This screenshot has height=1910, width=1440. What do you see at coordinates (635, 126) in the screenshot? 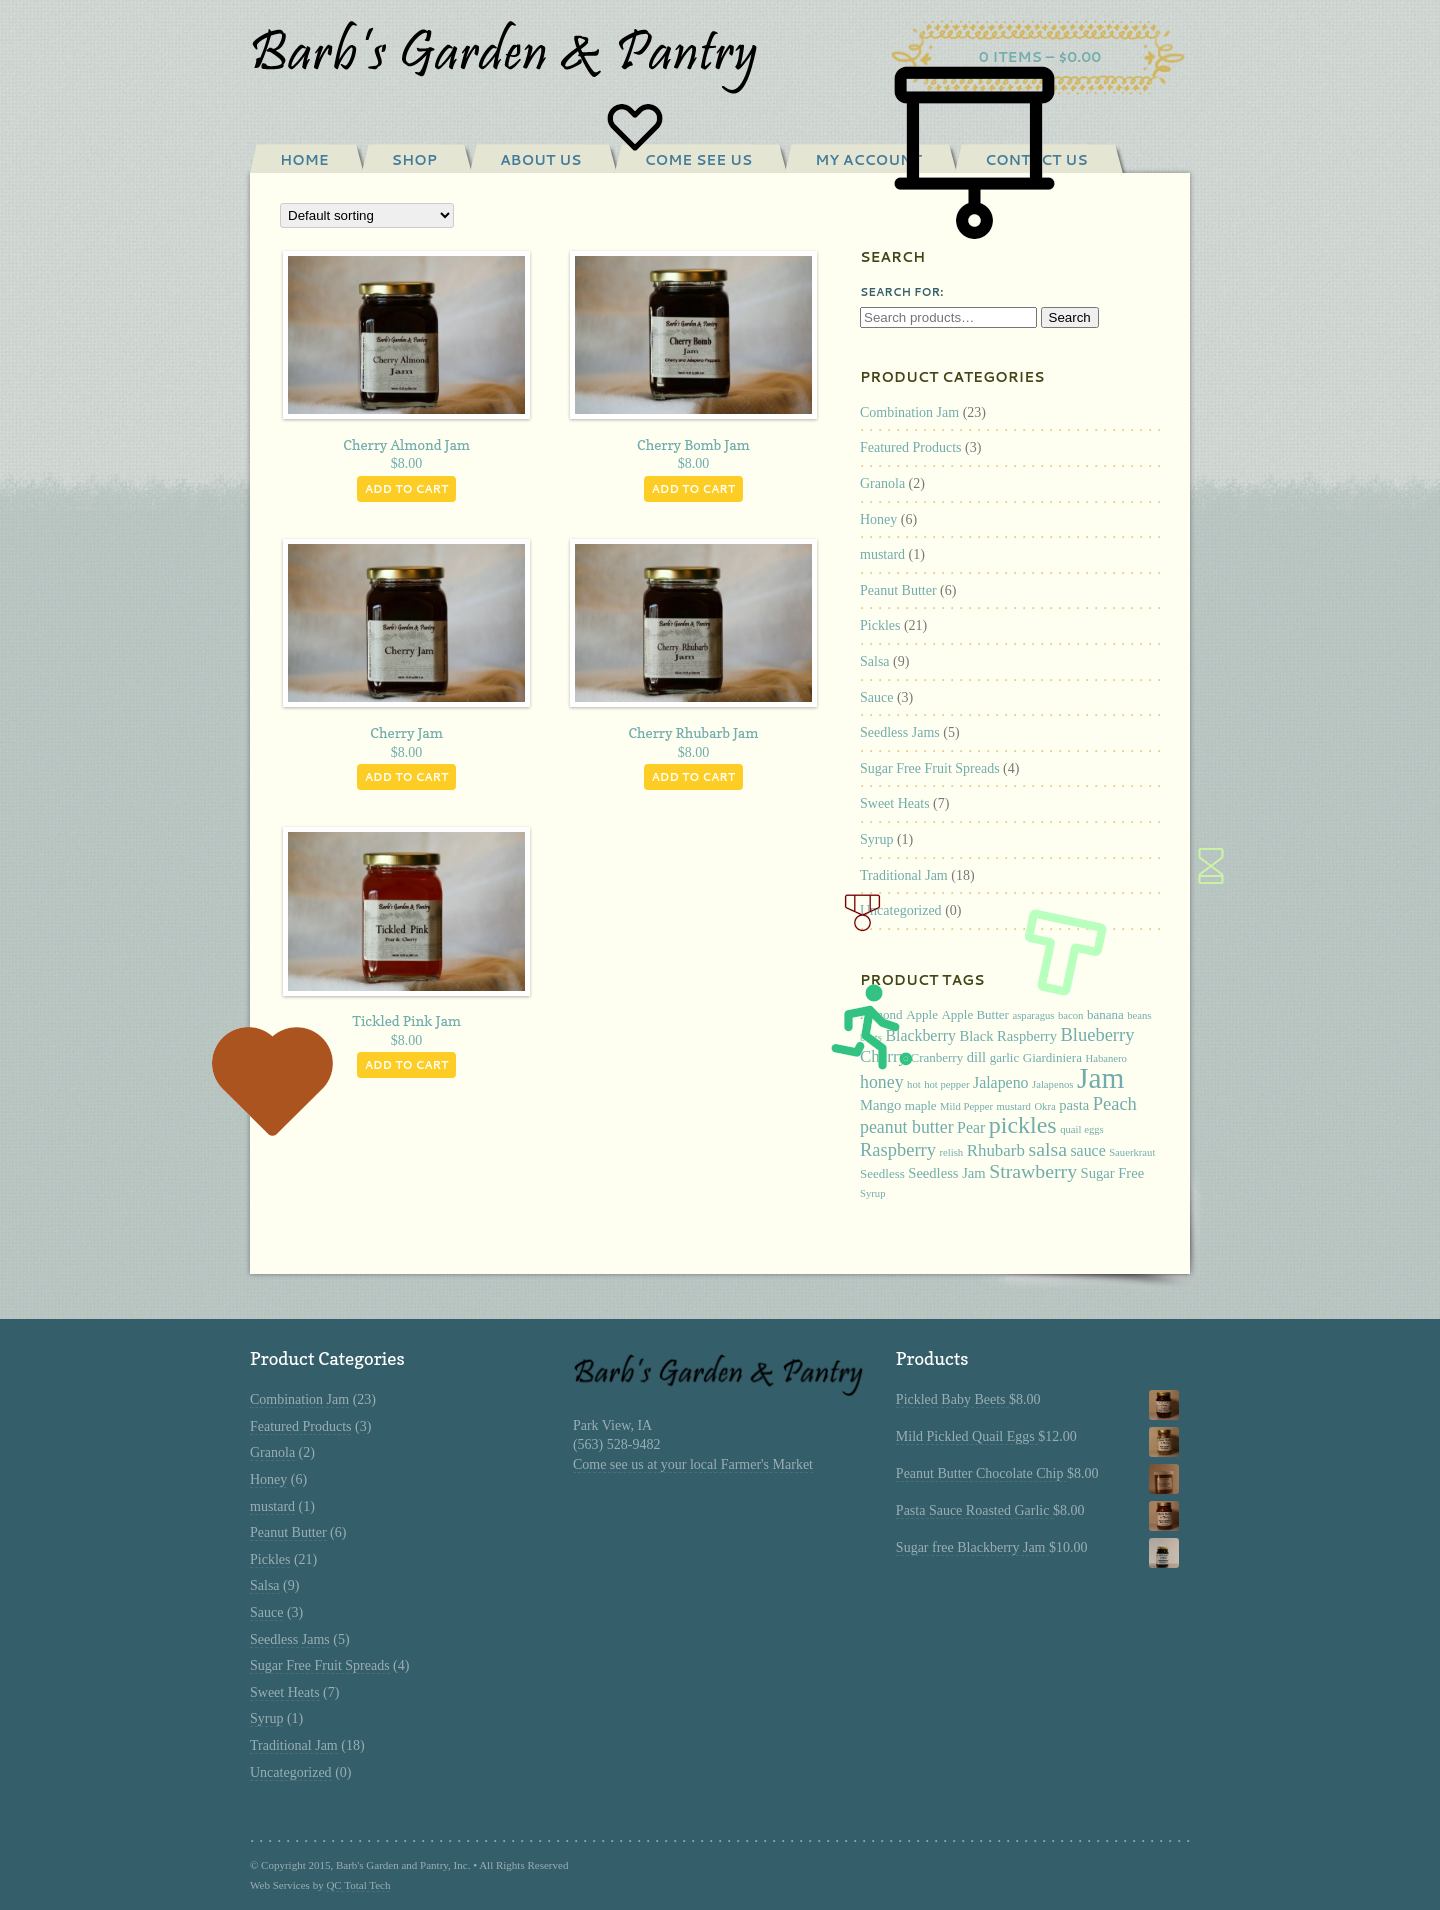
I see `add to favorites` at bounding box center [635, 126].